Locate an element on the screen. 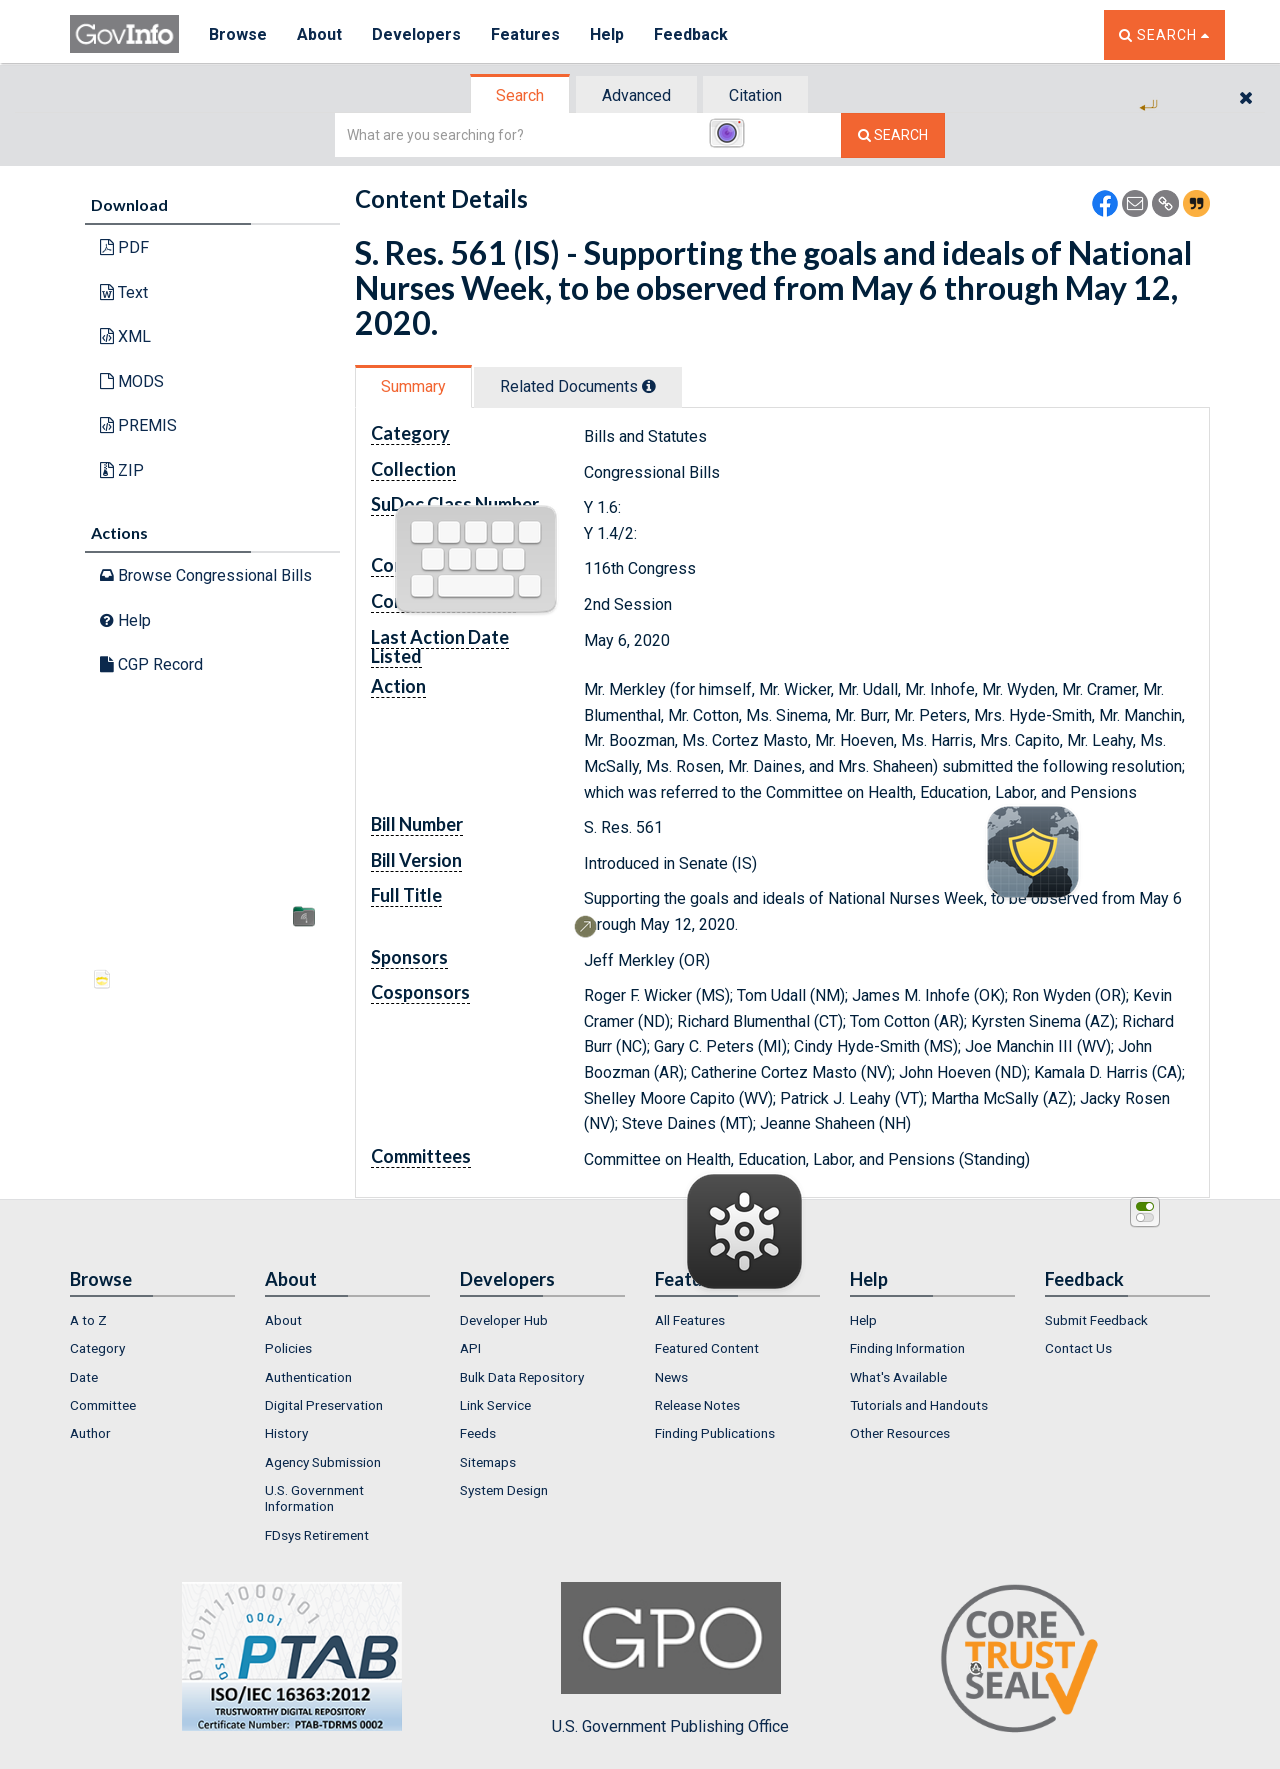  open gnome tweaks settings is located at coordinates (1145, 1212).